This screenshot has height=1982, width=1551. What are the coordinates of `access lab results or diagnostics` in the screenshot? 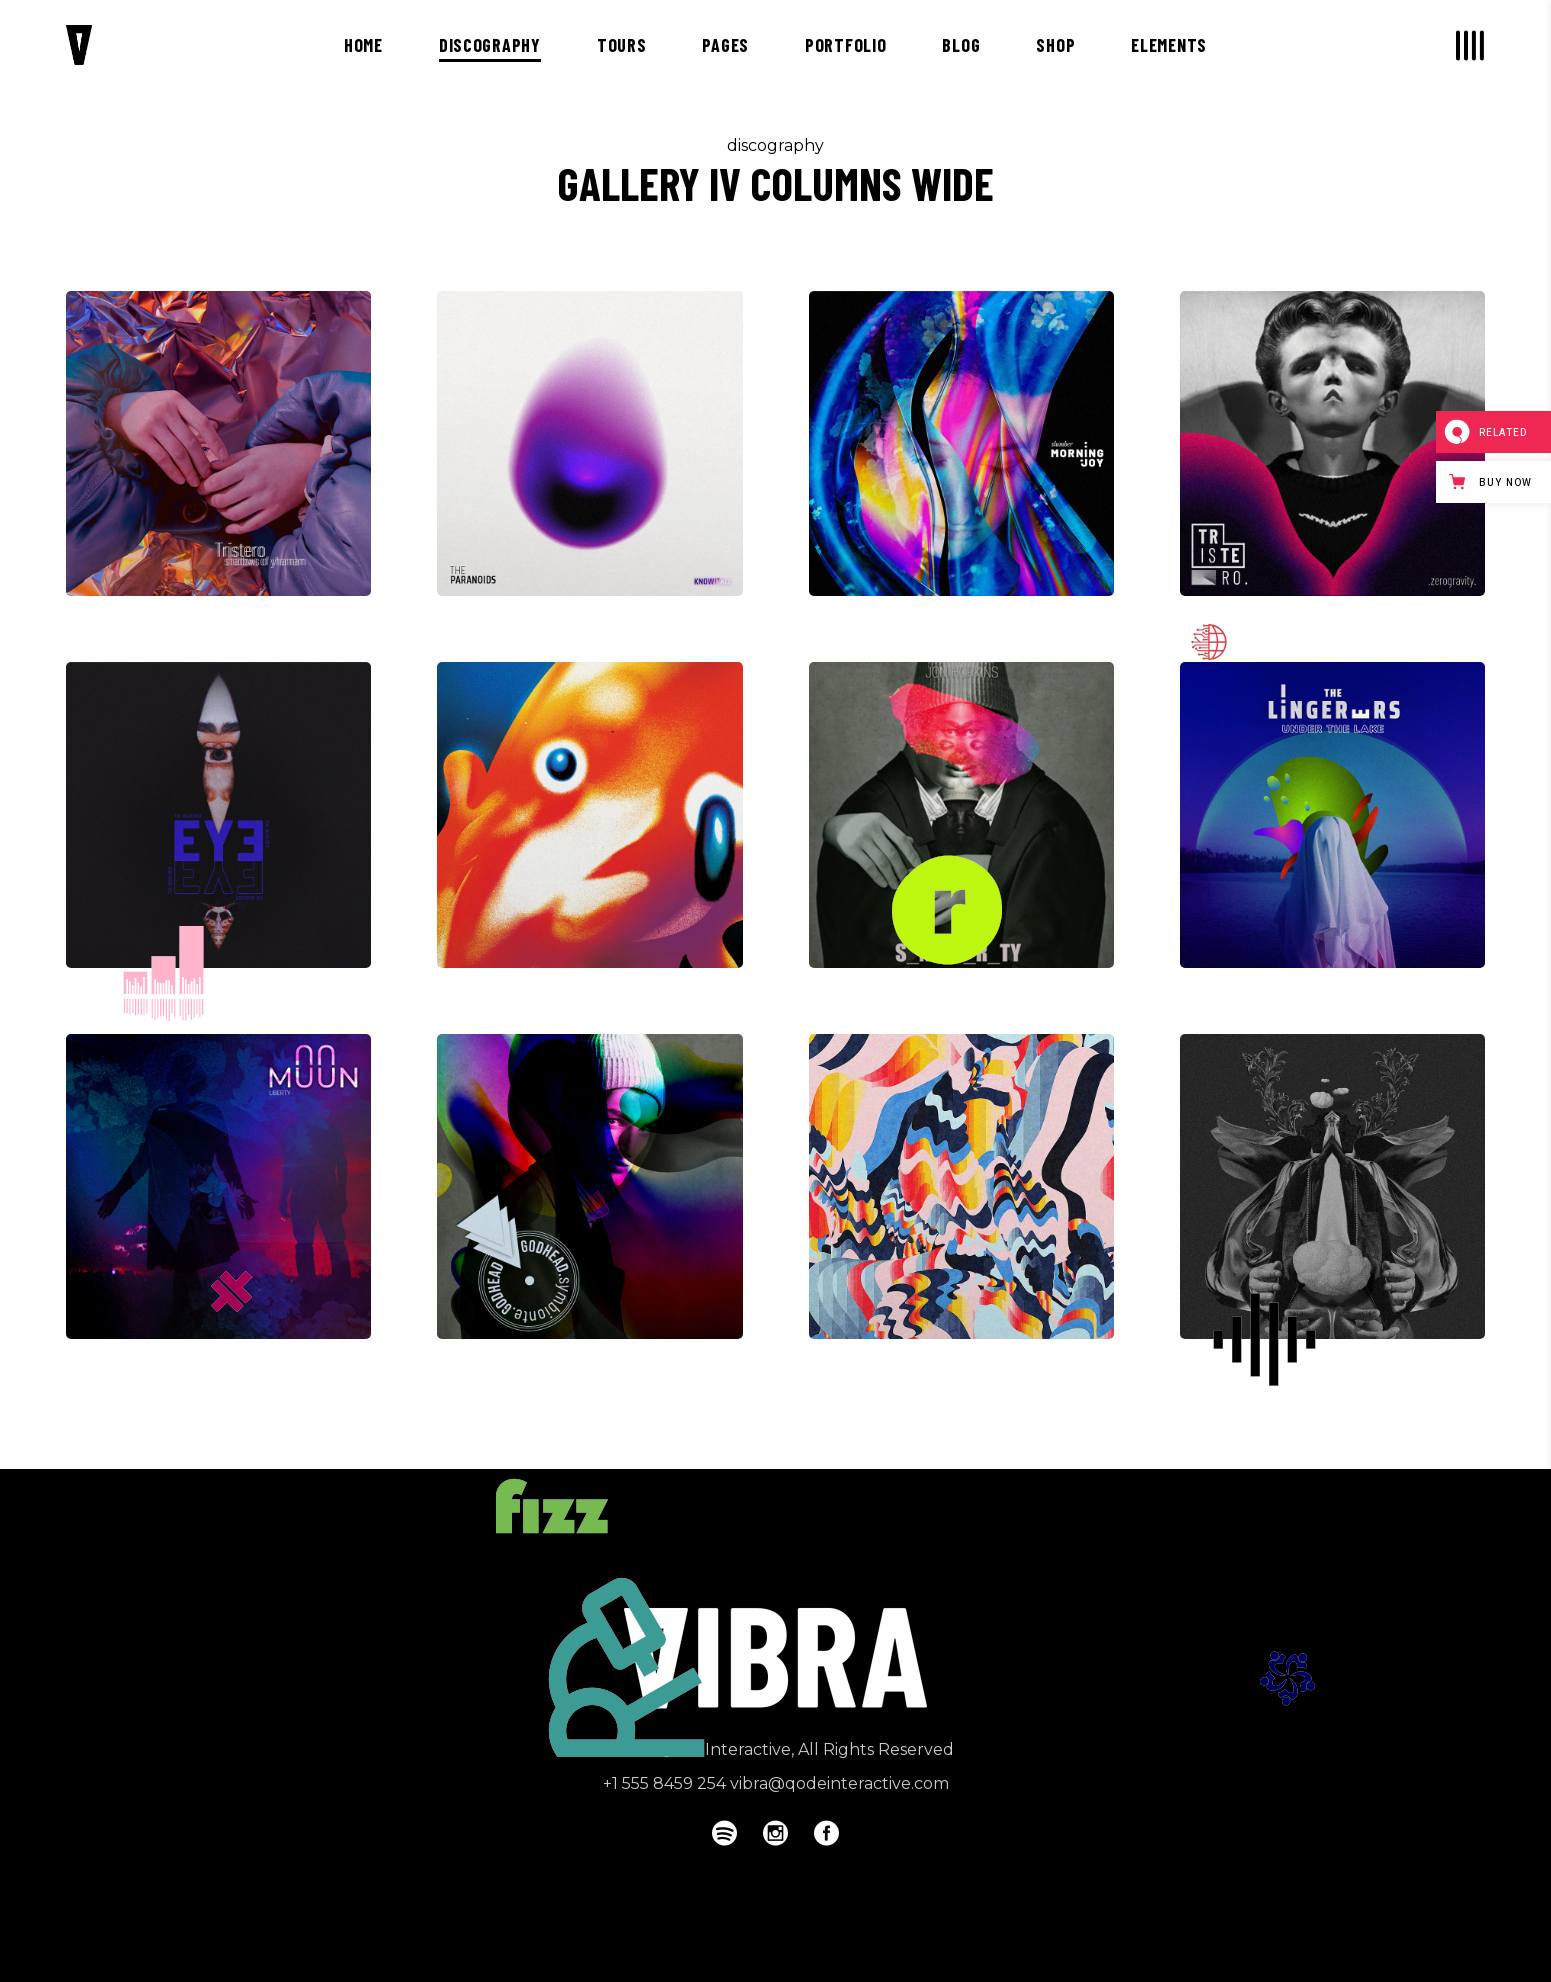 It's located at (626, 1670).